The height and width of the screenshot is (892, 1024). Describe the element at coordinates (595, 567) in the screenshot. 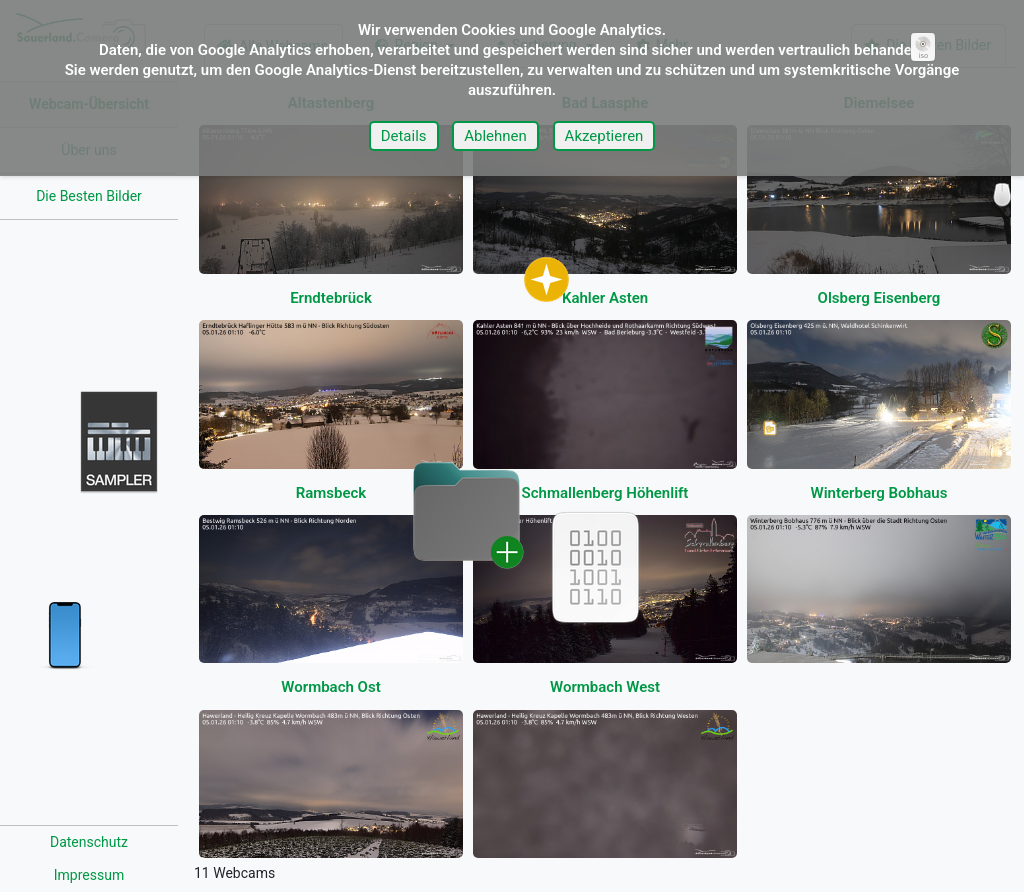

I see `indicates a Windows executable or downloadable program file` at that location.